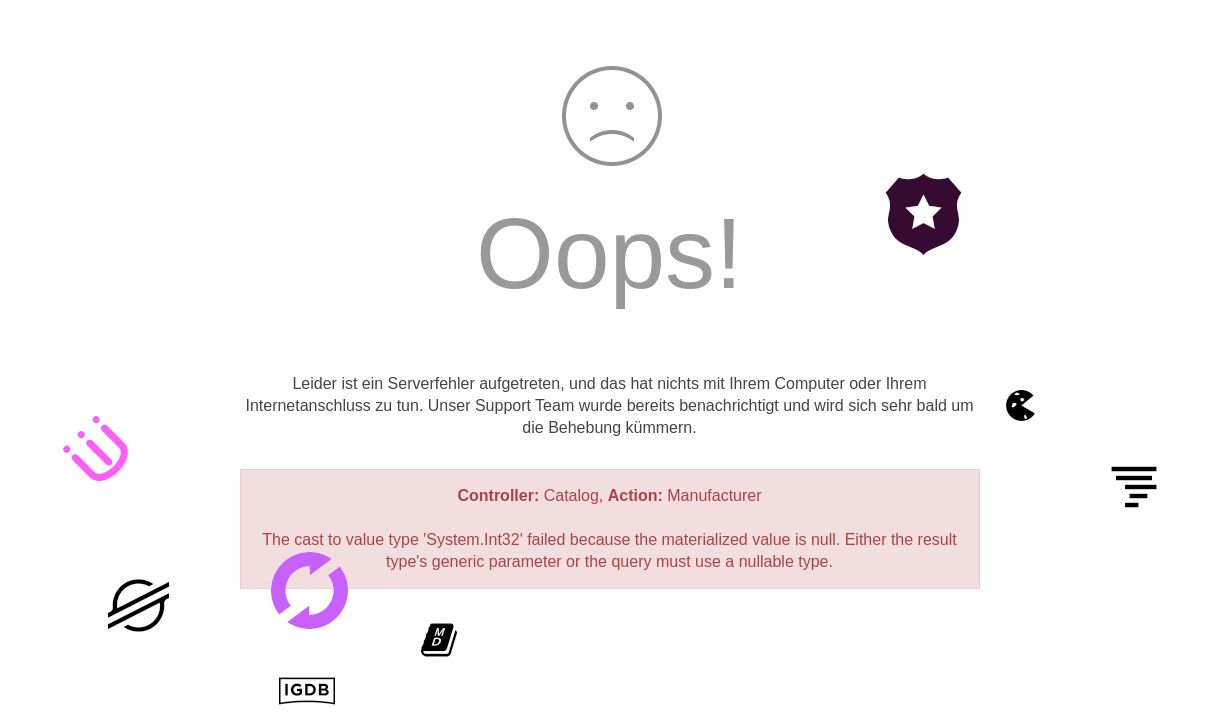  What do you see at coordinates (95, 448) in the screenshot?
I see `i3 window manager logo` at bounding box center [95, 448].